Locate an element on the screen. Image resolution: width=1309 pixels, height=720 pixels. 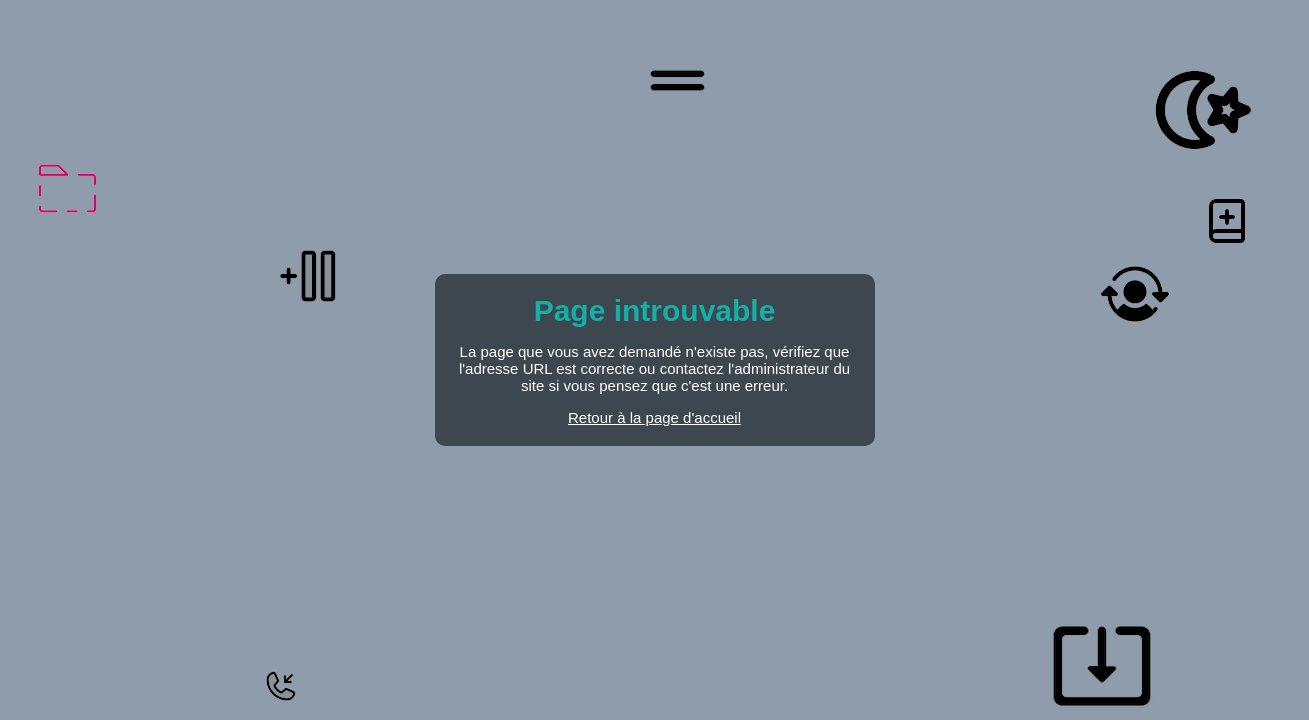
add a new column to the left is located at coordinates (312, 276).